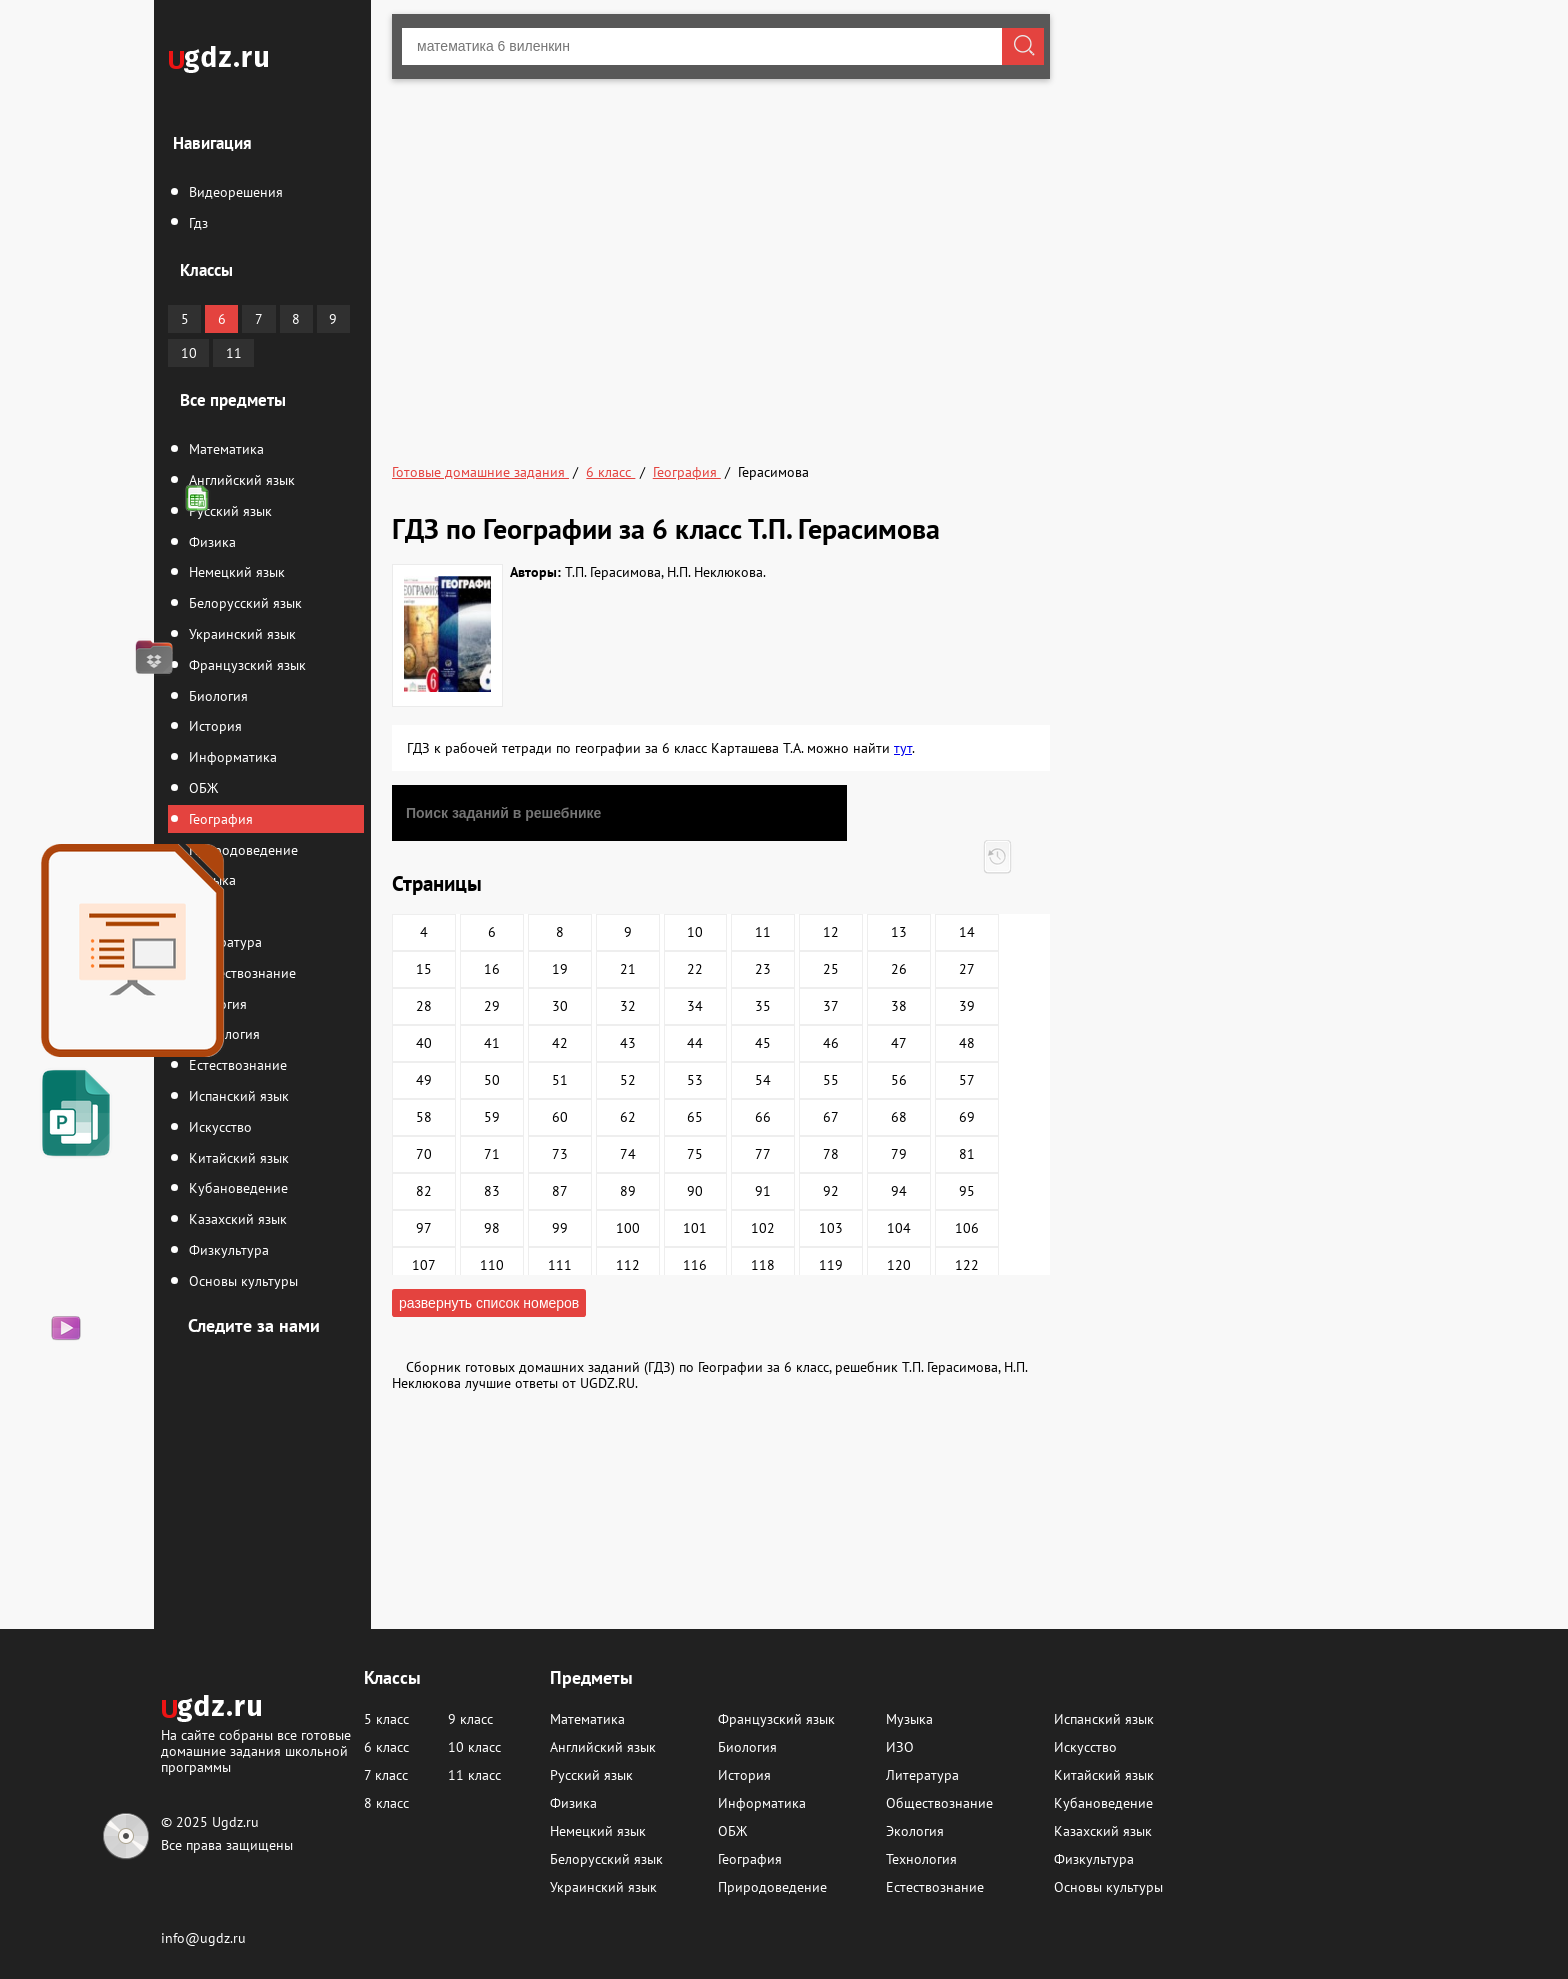 The width and height of the screenshot is (1568, 1979). Describe the element at coordinates (997, 856) in the screenshot. I see `a file backup or version history document` at that location.